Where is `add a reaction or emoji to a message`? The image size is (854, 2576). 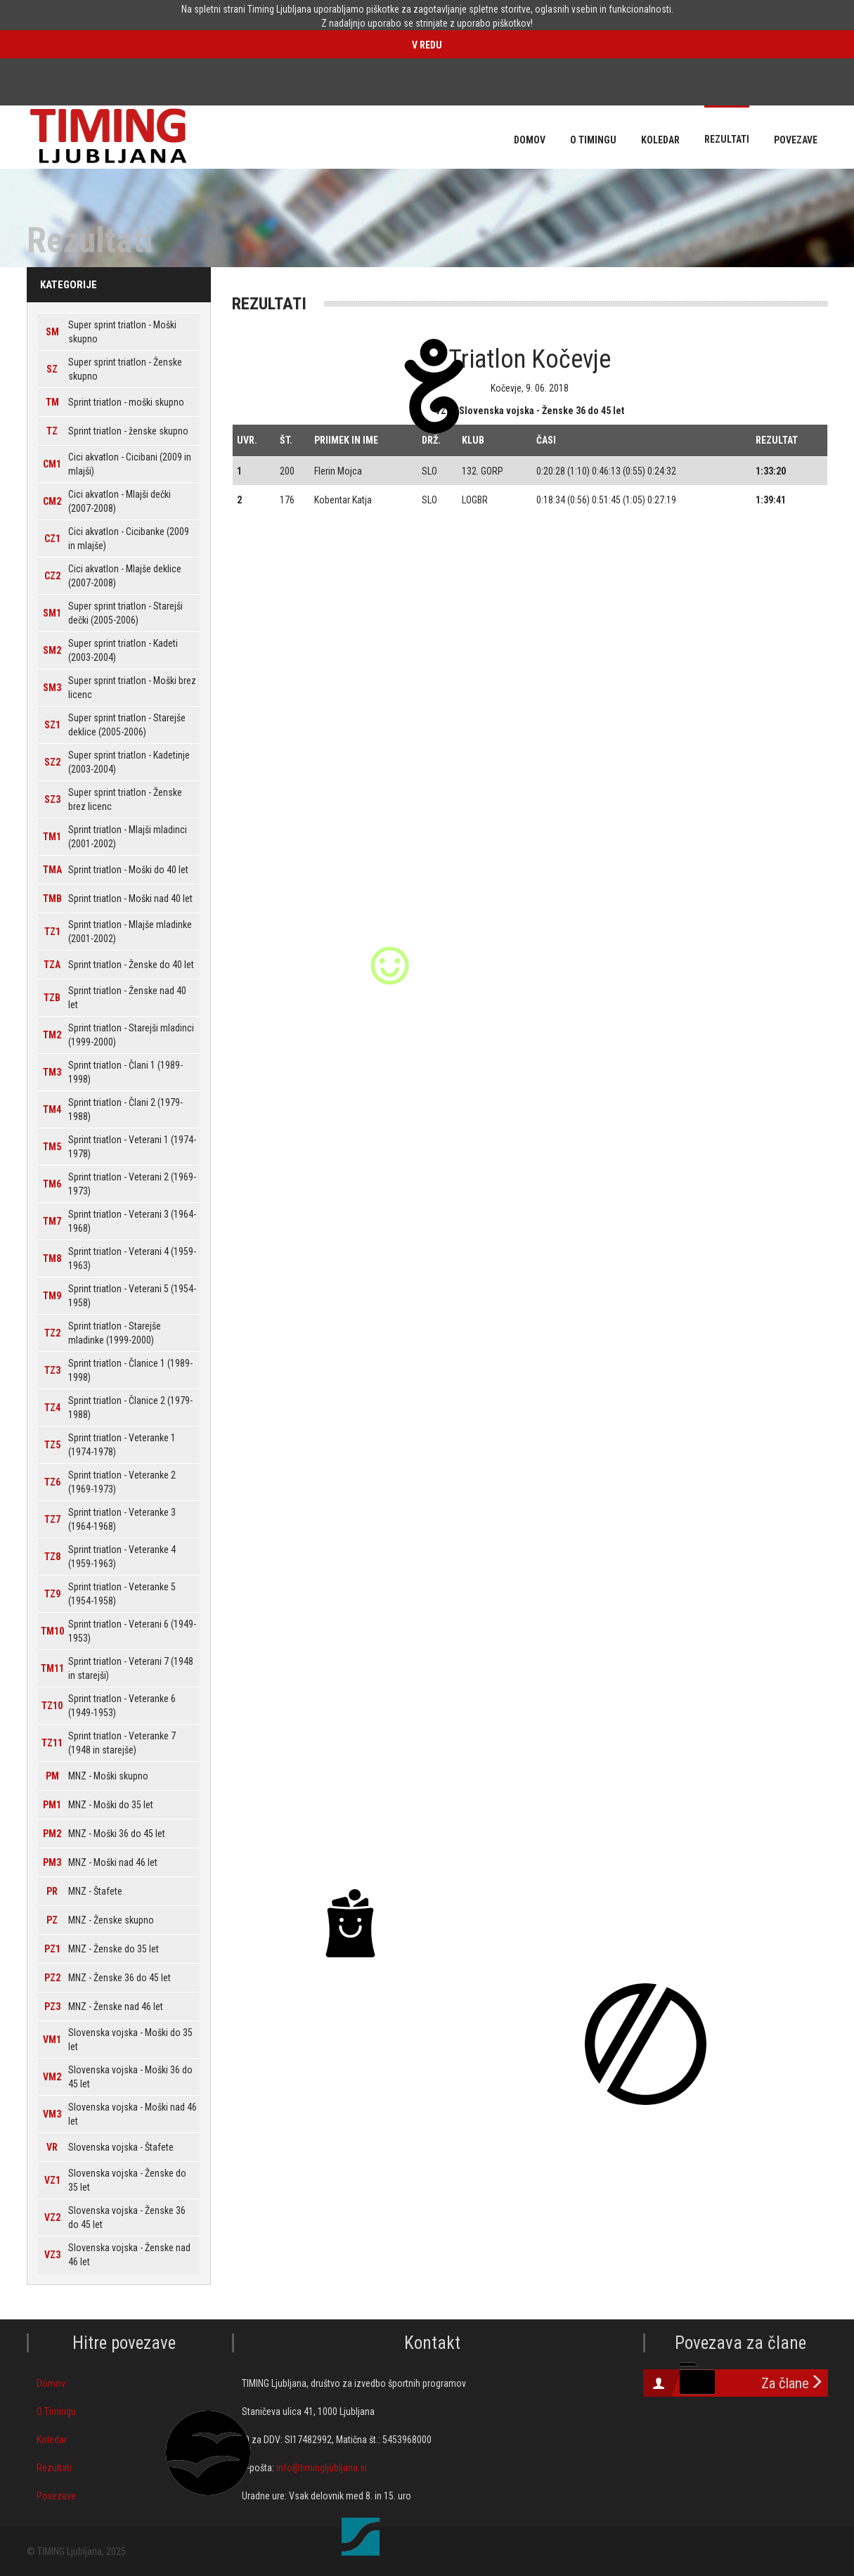 add a reaction or emoji to a message is located at coordinates (389, 965).